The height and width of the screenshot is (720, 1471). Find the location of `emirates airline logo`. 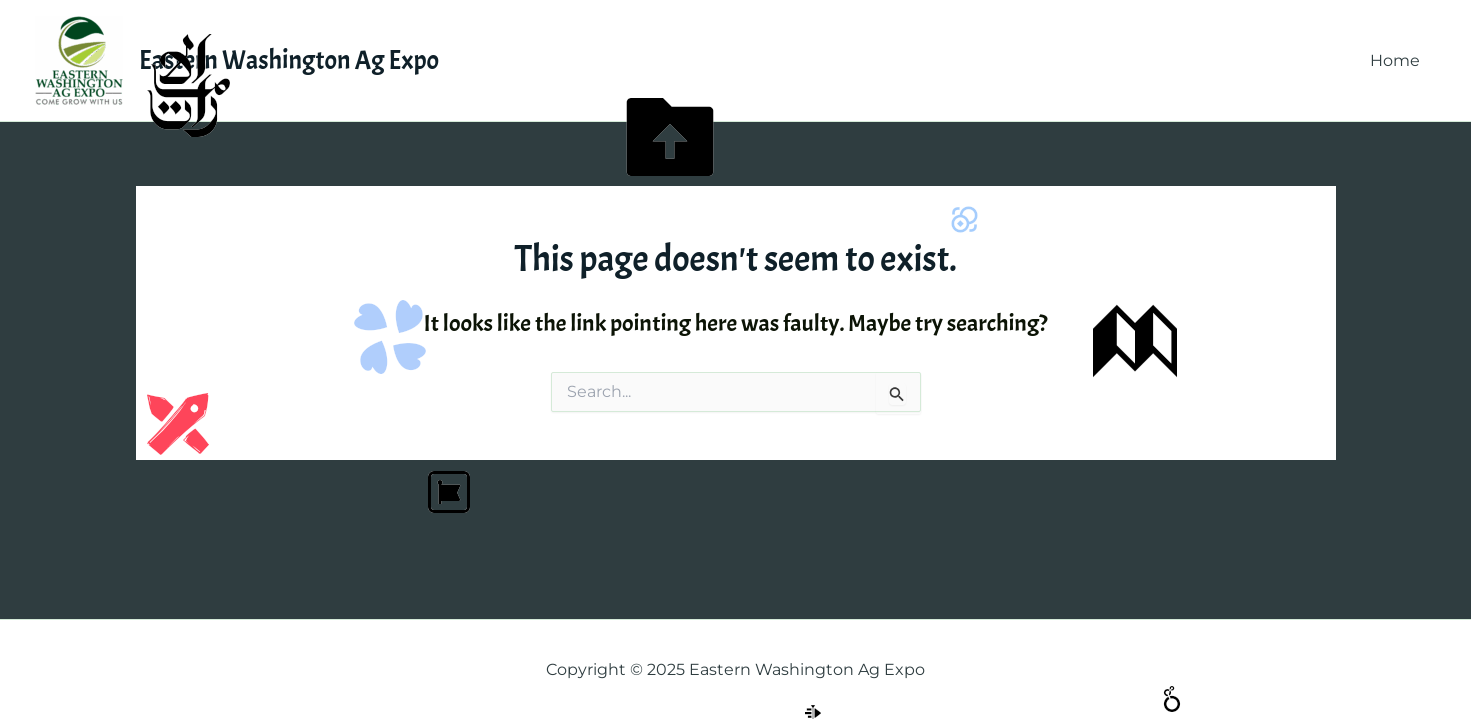

emirates airline logo is located at coordinates (188, 85).